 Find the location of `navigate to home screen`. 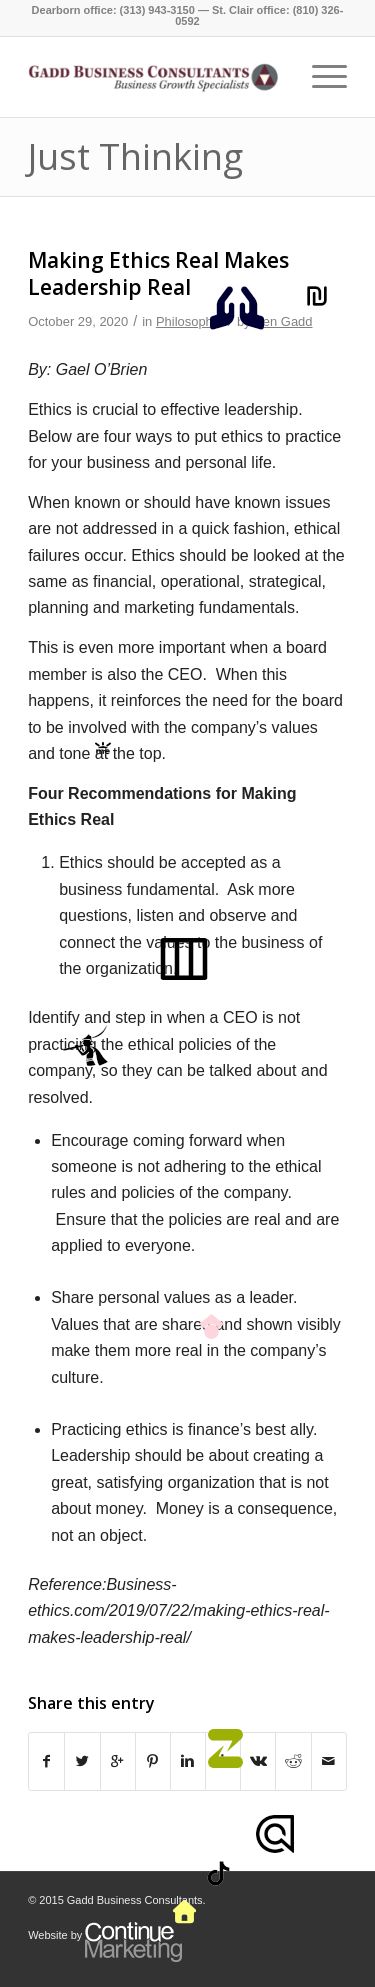

navigate to home screen is located at coordinates (184, 1911).